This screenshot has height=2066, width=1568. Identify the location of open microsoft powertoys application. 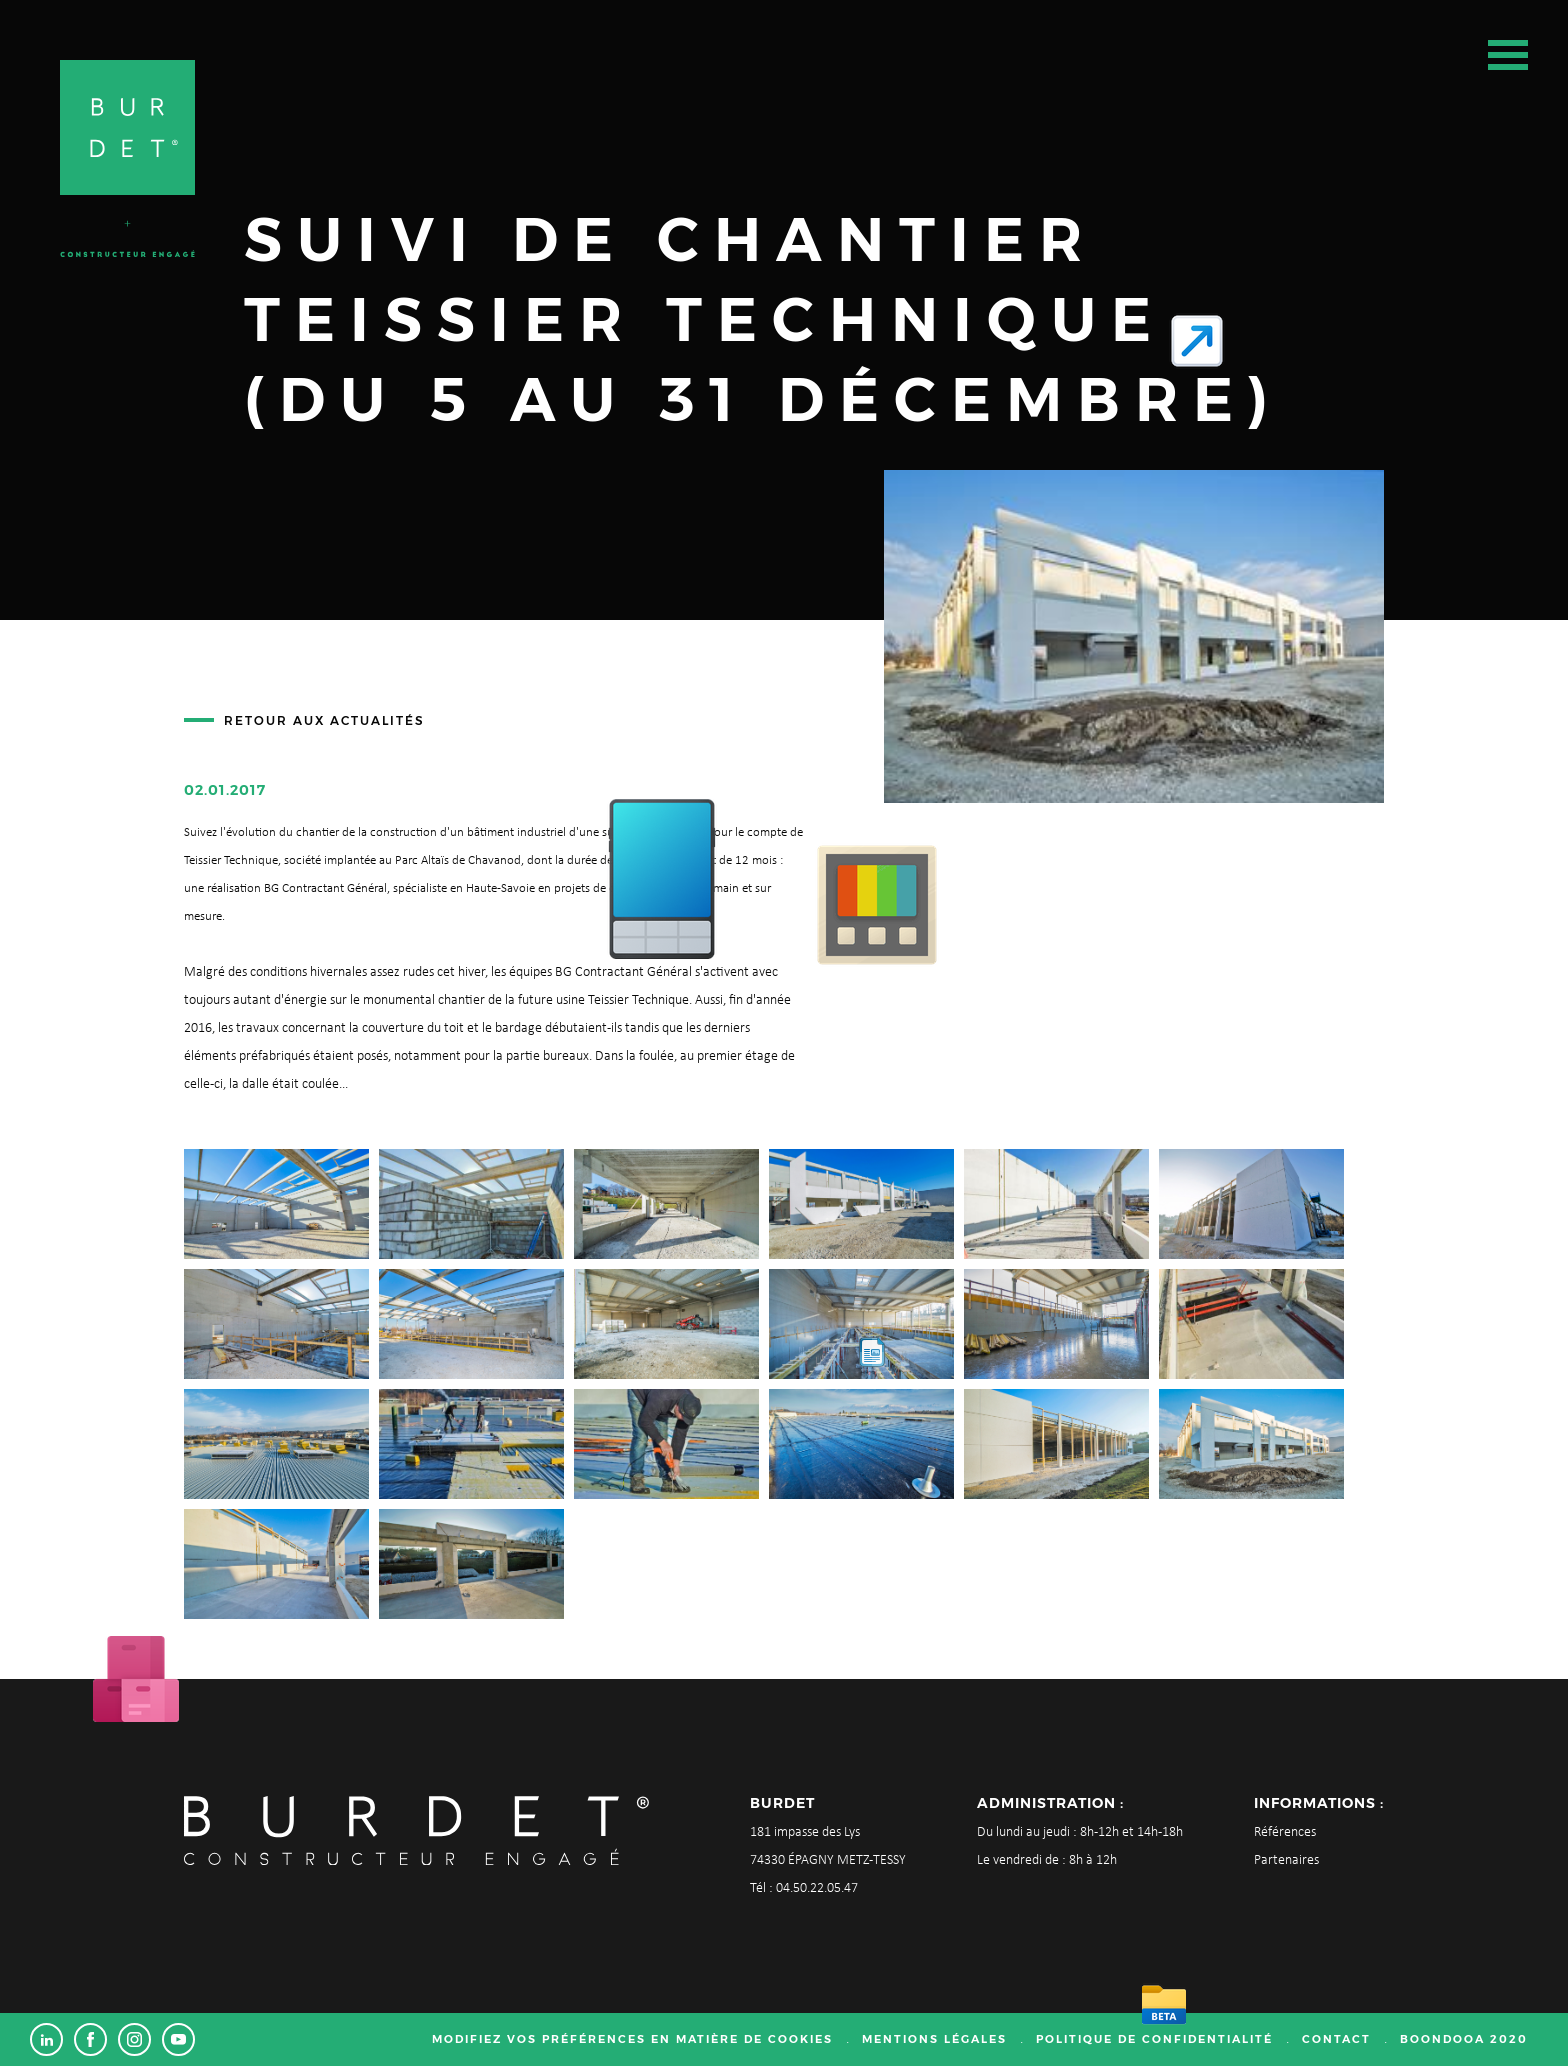
(877, 905).